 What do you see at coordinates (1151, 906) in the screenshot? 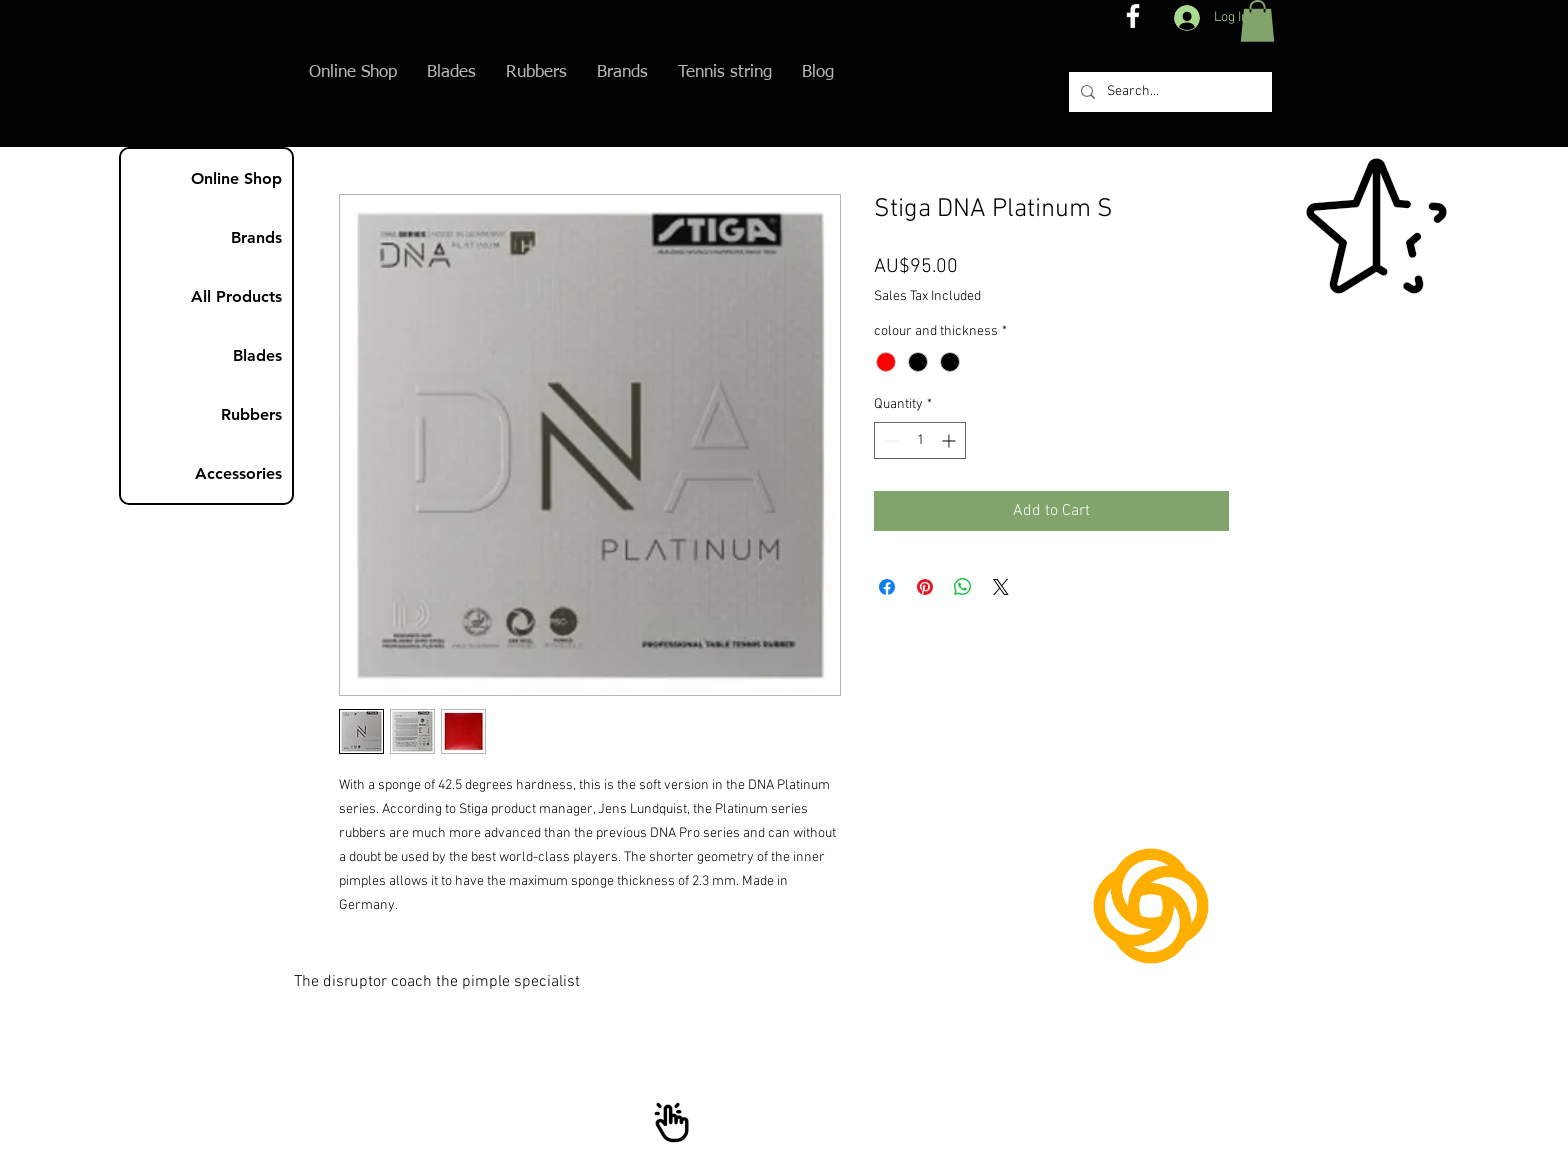
I see `open loom video recording app` at bounding box center [1151, 906].